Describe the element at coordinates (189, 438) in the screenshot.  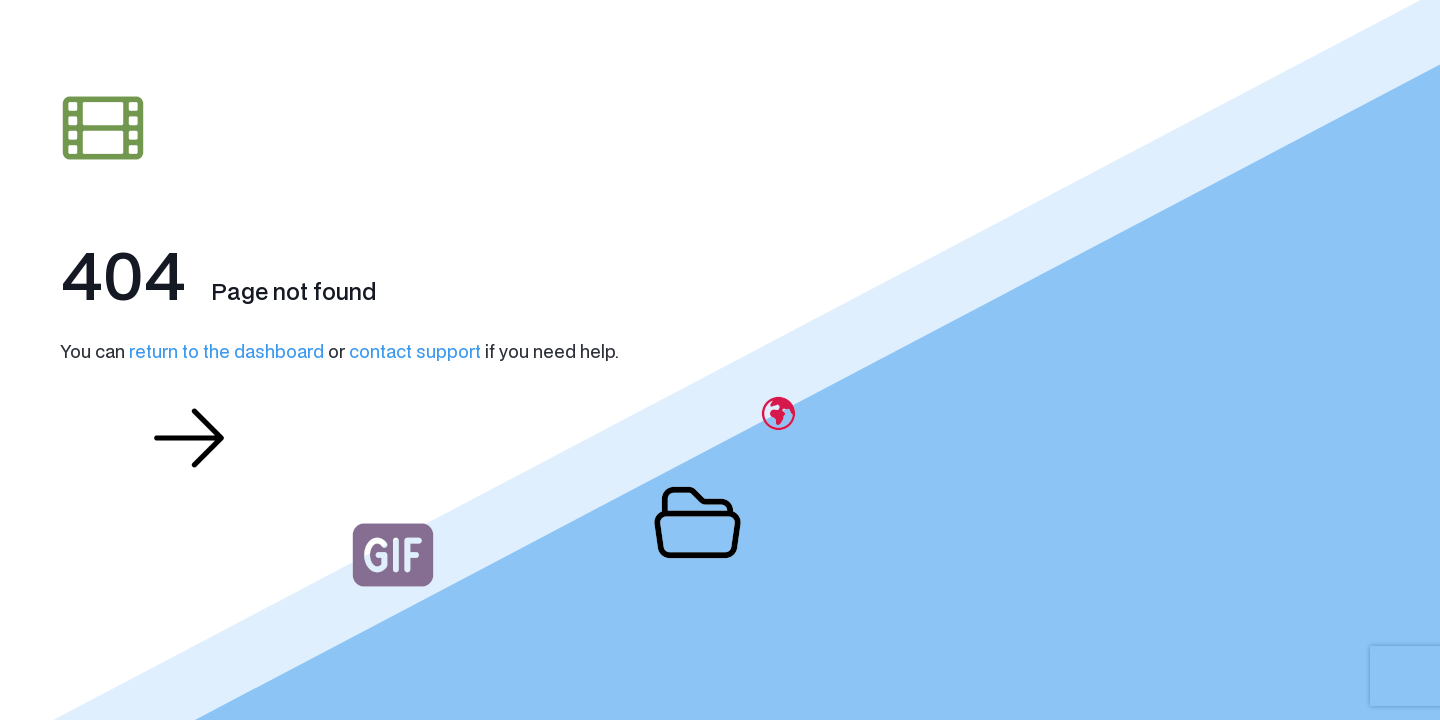
I see `navigate to the next item or page` at that location.